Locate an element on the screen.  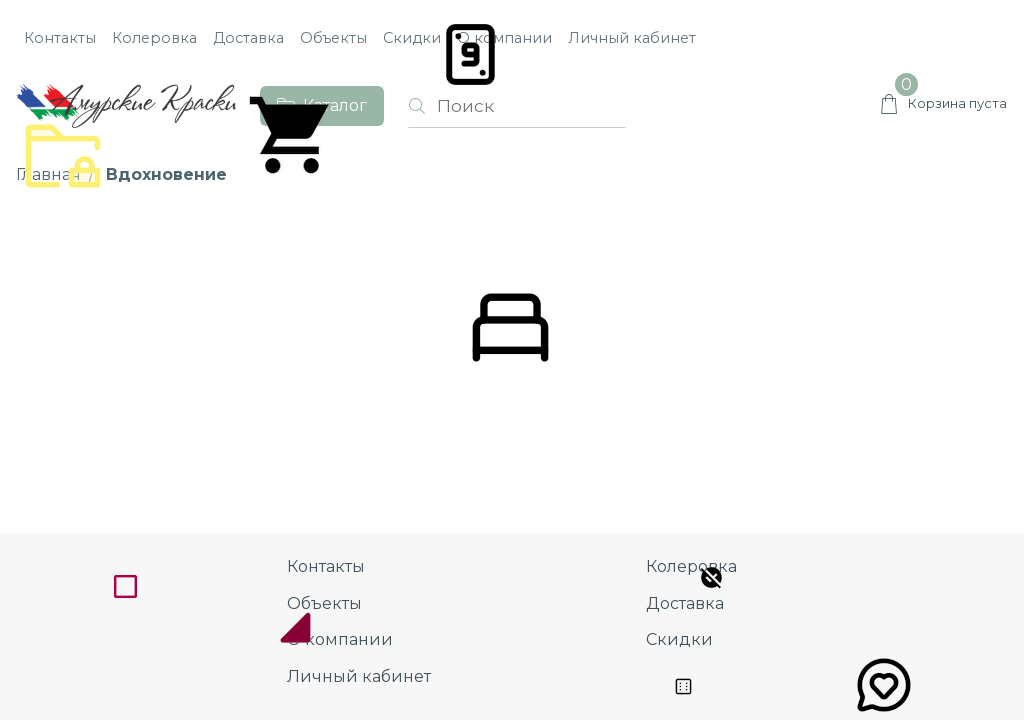
access a password-protected folder is located at coordinates (63, 156).